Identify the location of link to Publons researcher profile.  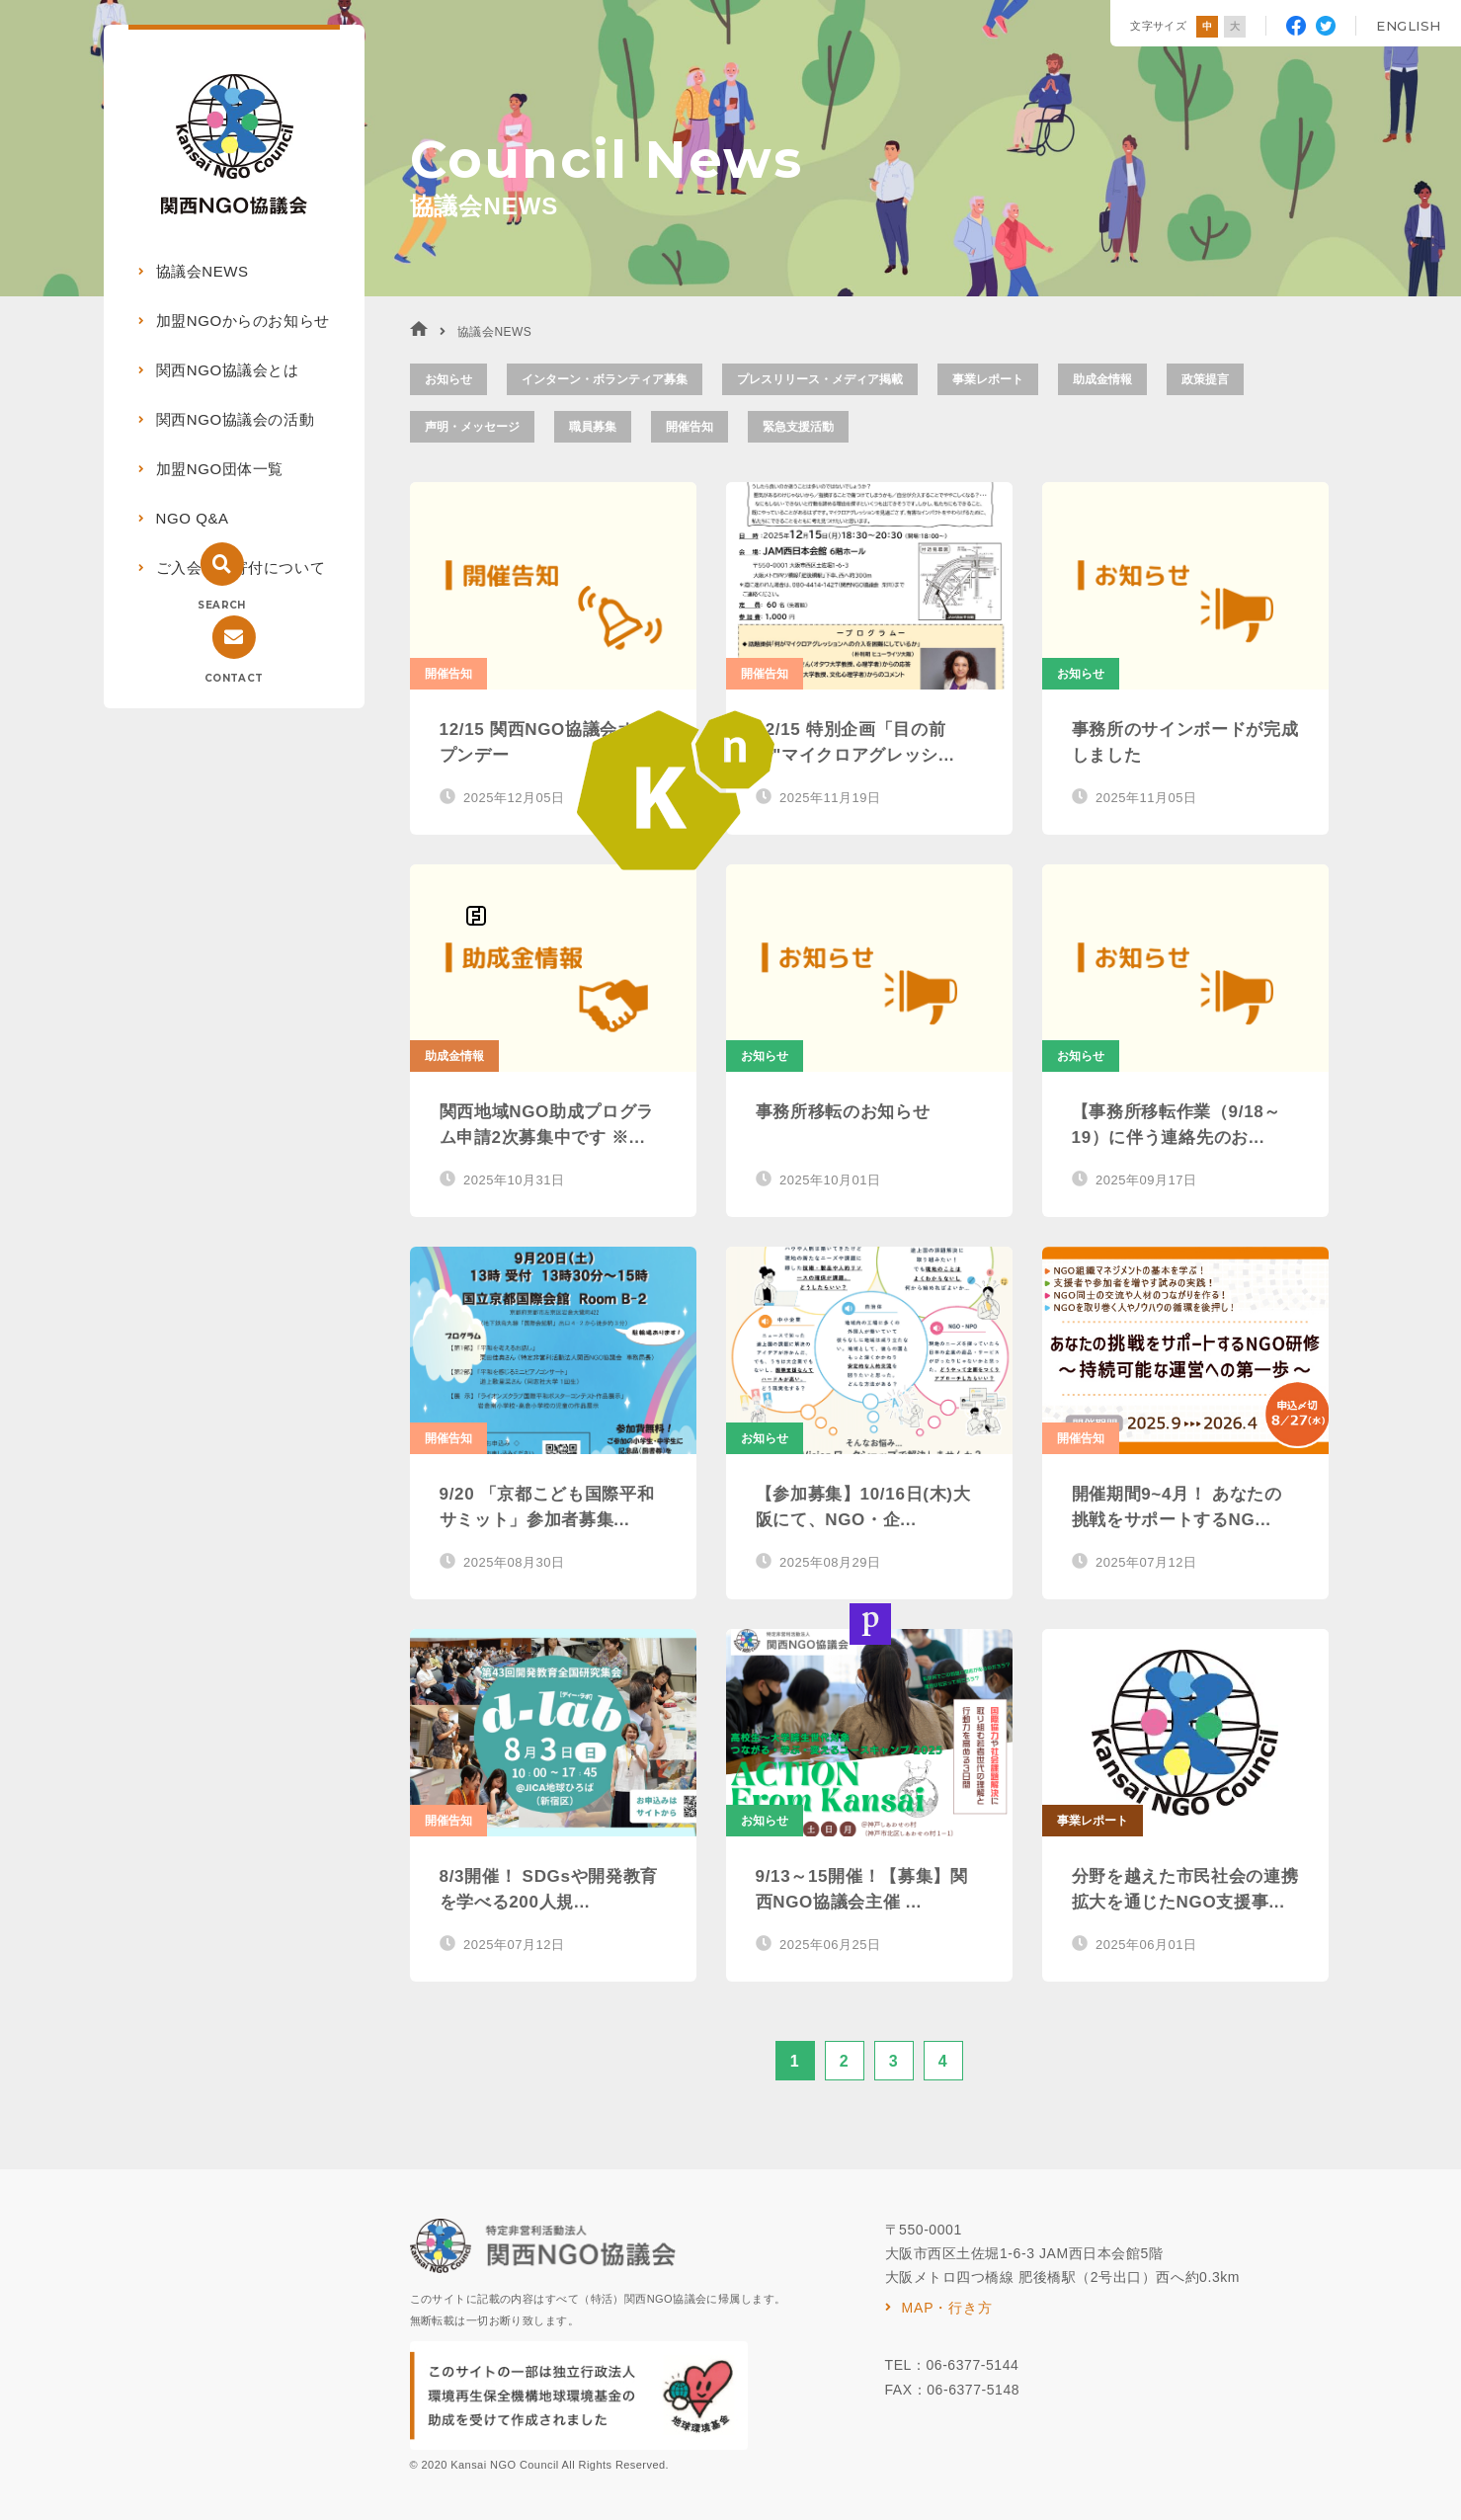
(870, 1624).